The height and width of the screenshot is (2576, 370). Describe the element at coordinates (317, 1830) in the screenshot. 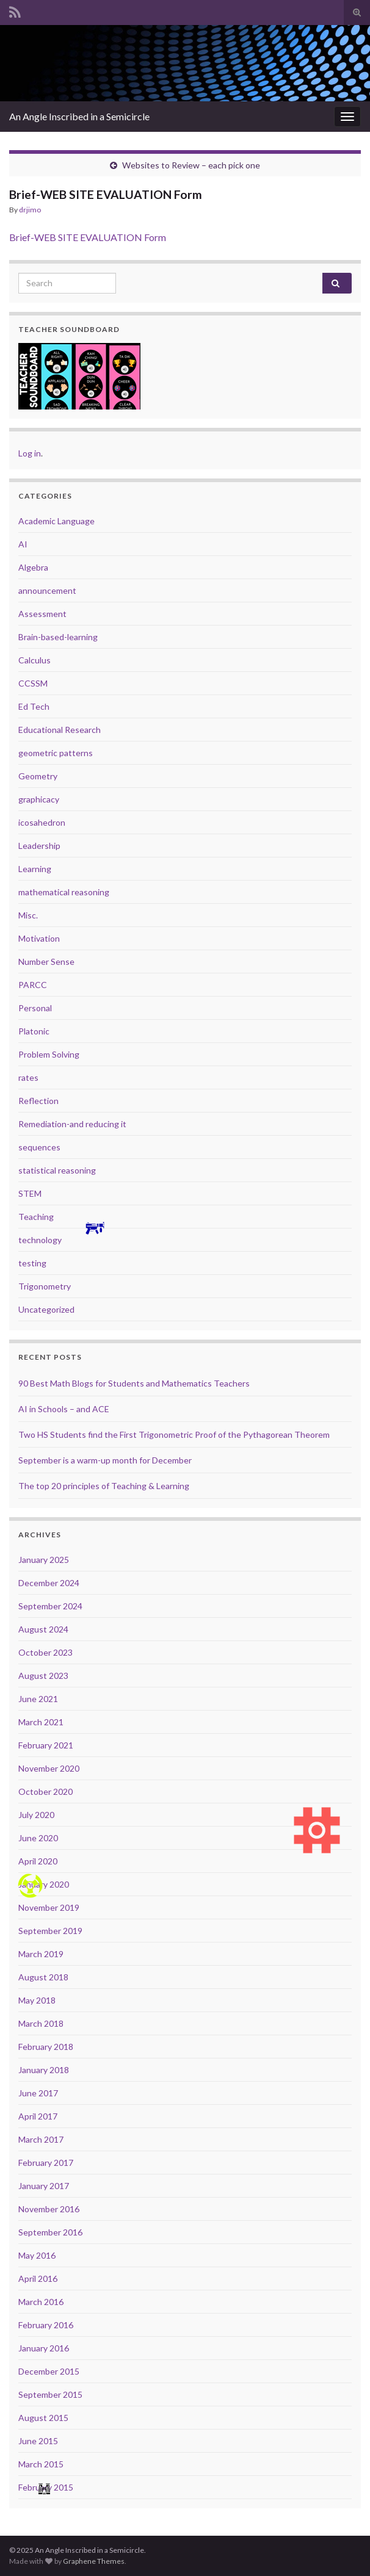

I see `settings or configuration menu` at that location.